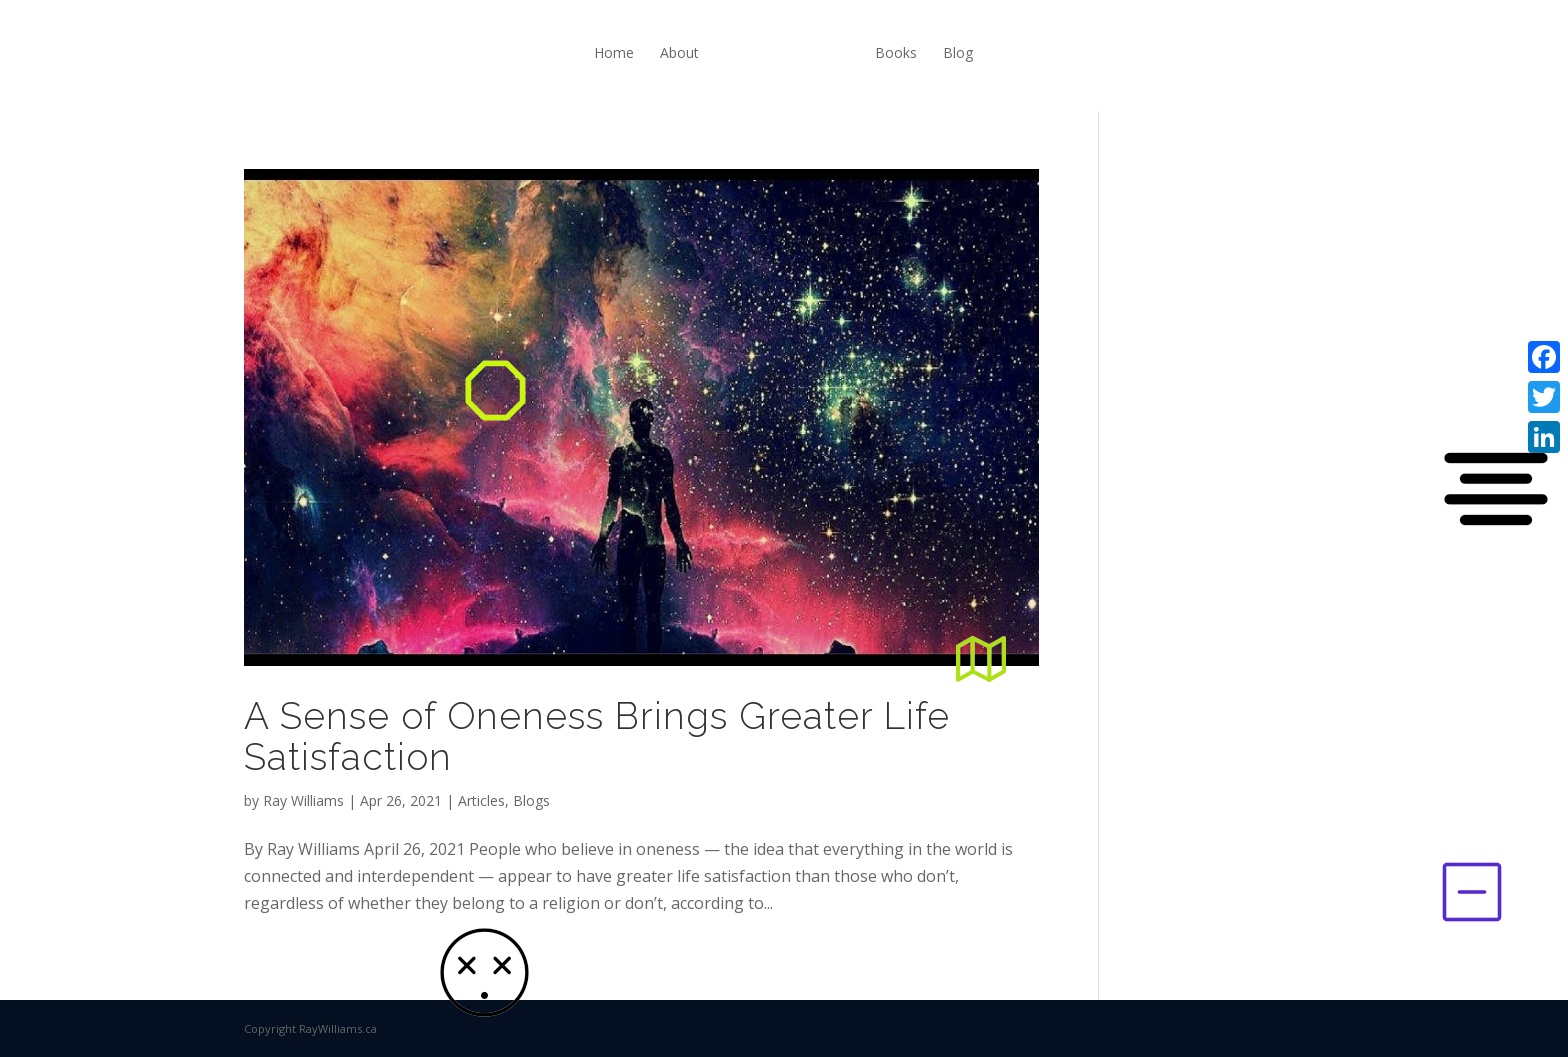  What do you see at coordinates (1472, 892) in the screenshot?
I see `remove or collapse an item` at bounding box center [1472, 892].